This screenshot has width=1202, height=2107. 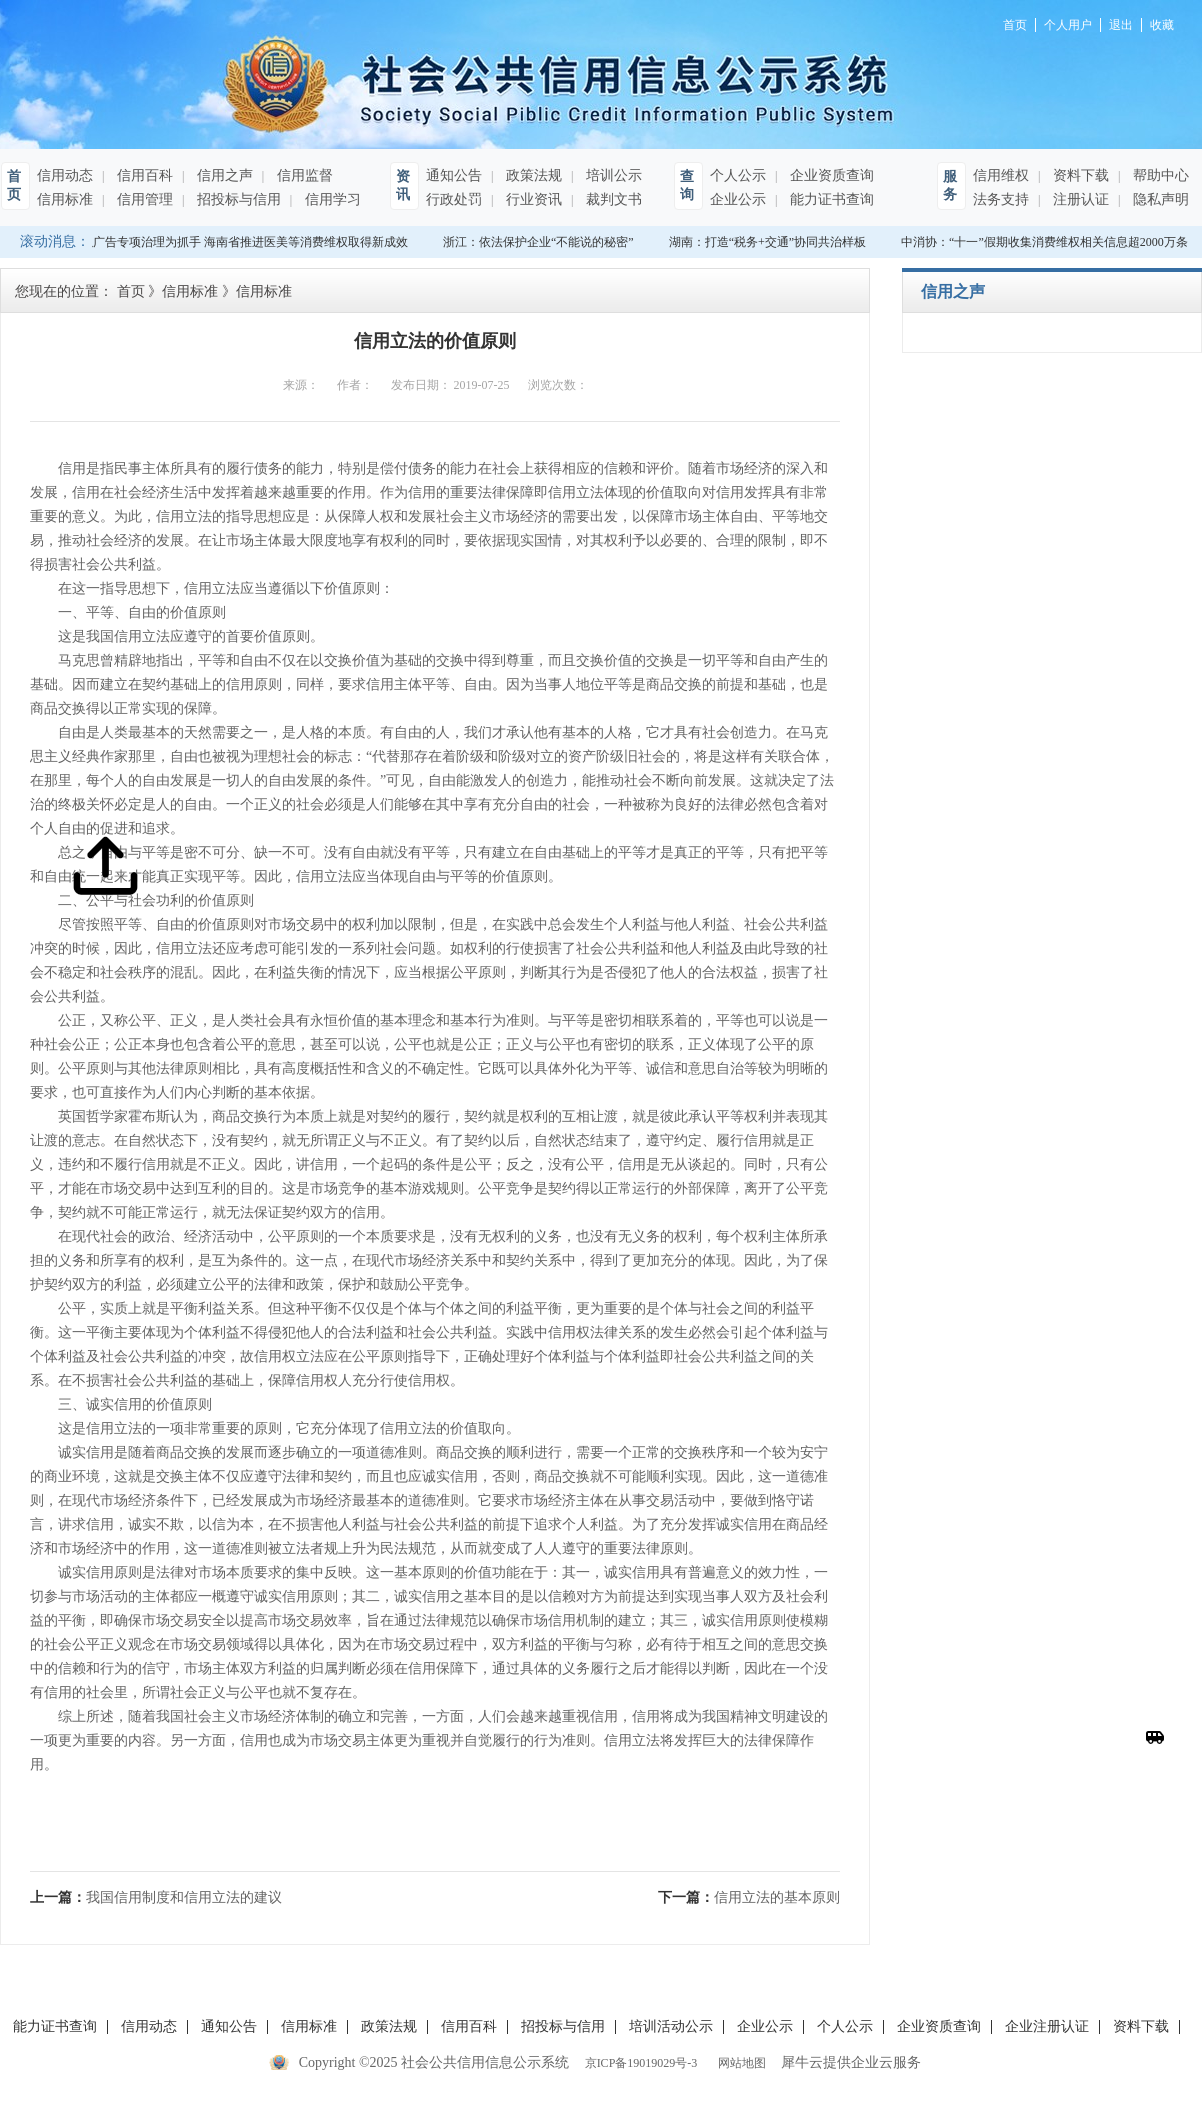 What do you see at coordinates (1155, 1737) in the screenshot?
I see `book a shuttle or van service` at bounding box center [1155, 1737].